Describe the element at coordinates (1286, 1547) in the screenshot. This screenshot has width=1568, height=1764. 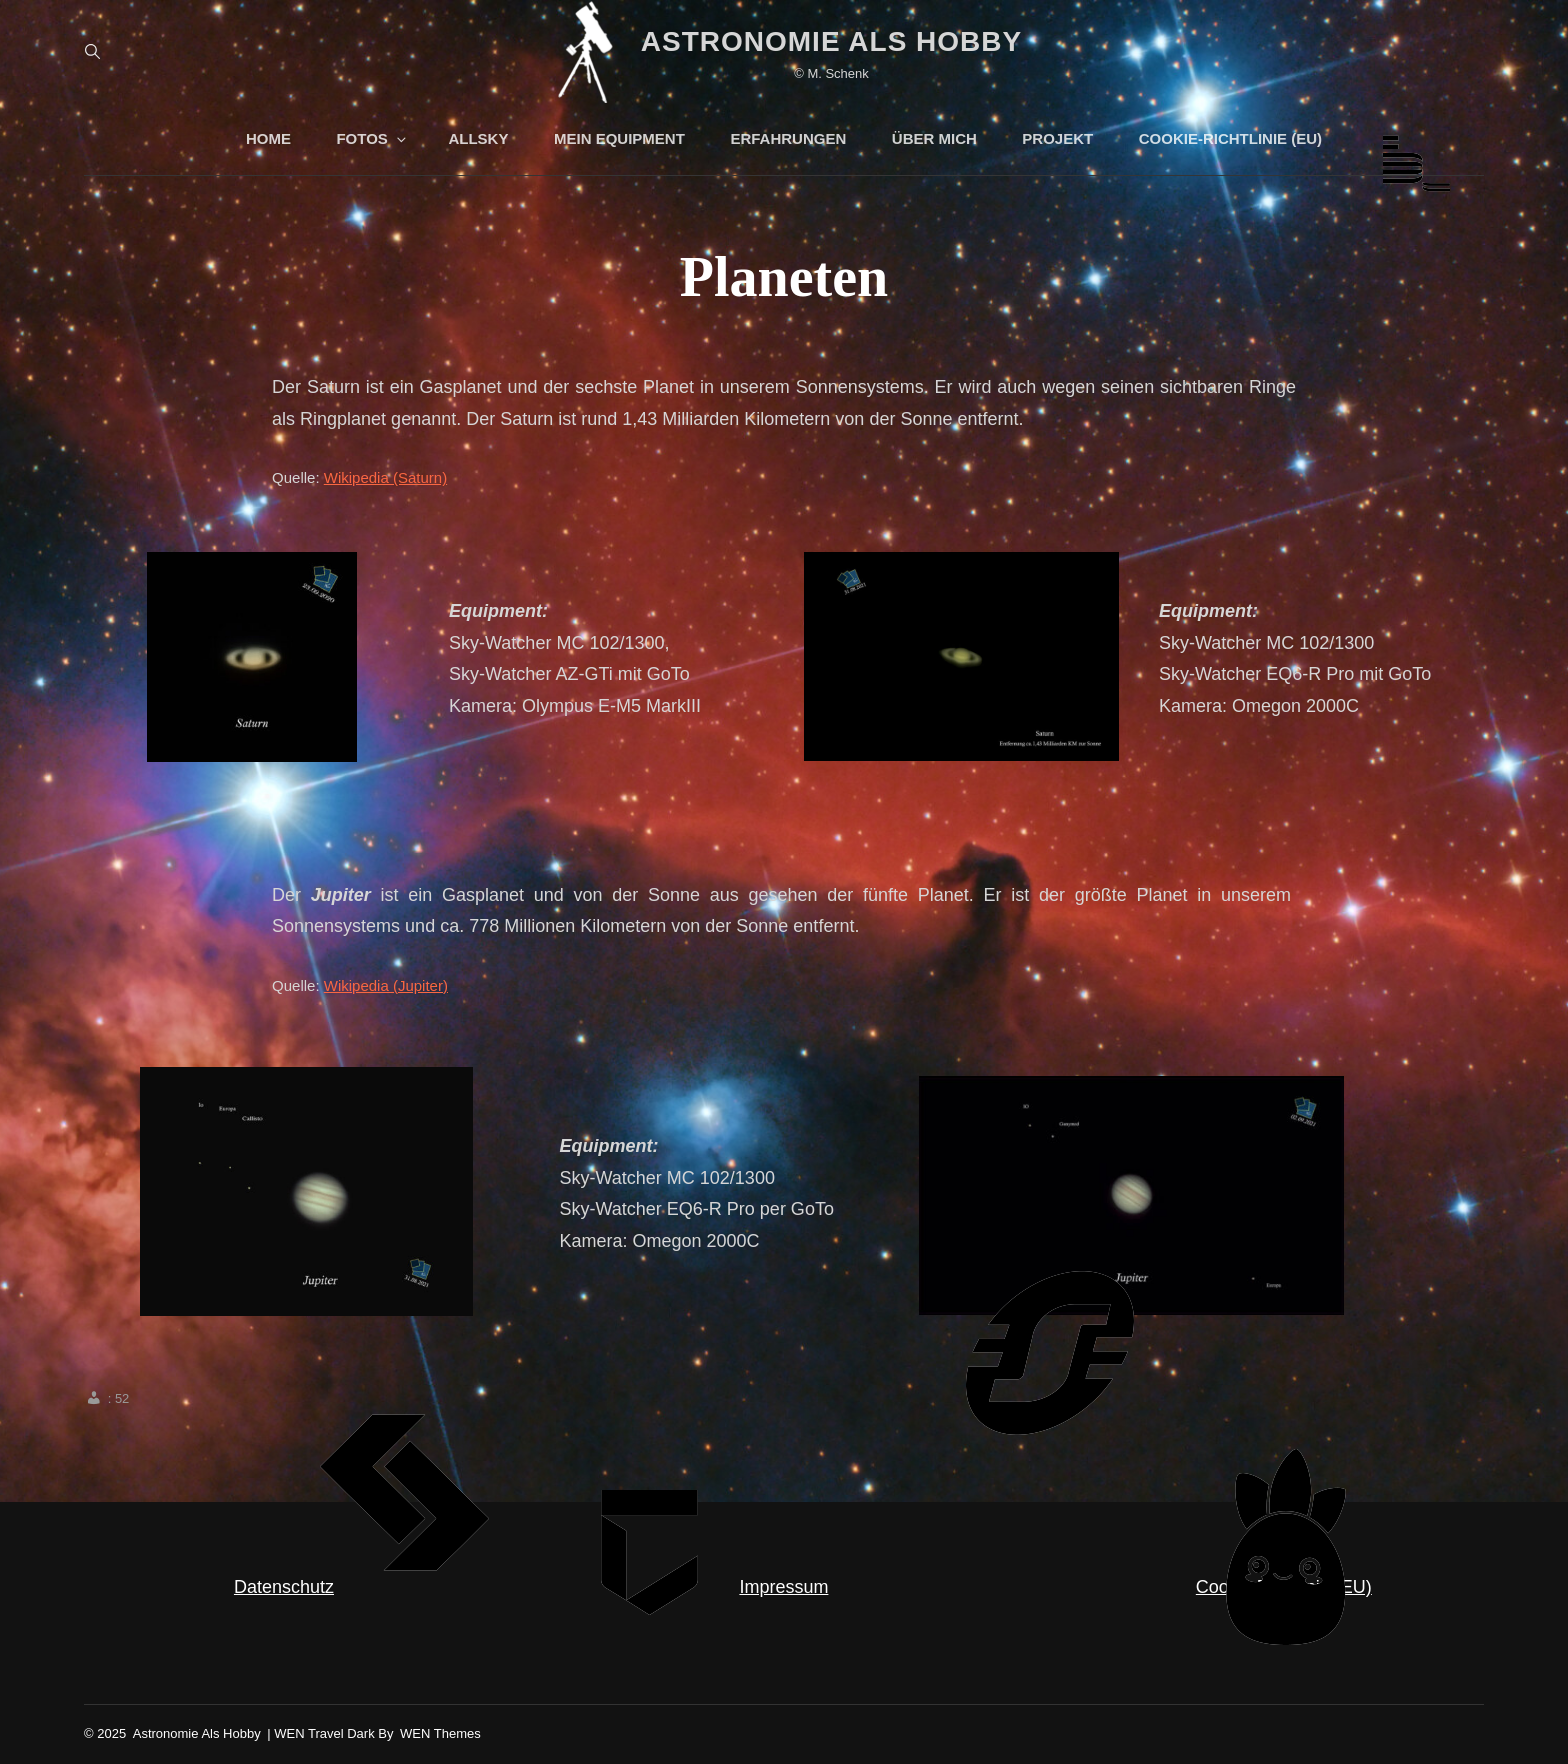
I see `pinia state management library logo` at that location.